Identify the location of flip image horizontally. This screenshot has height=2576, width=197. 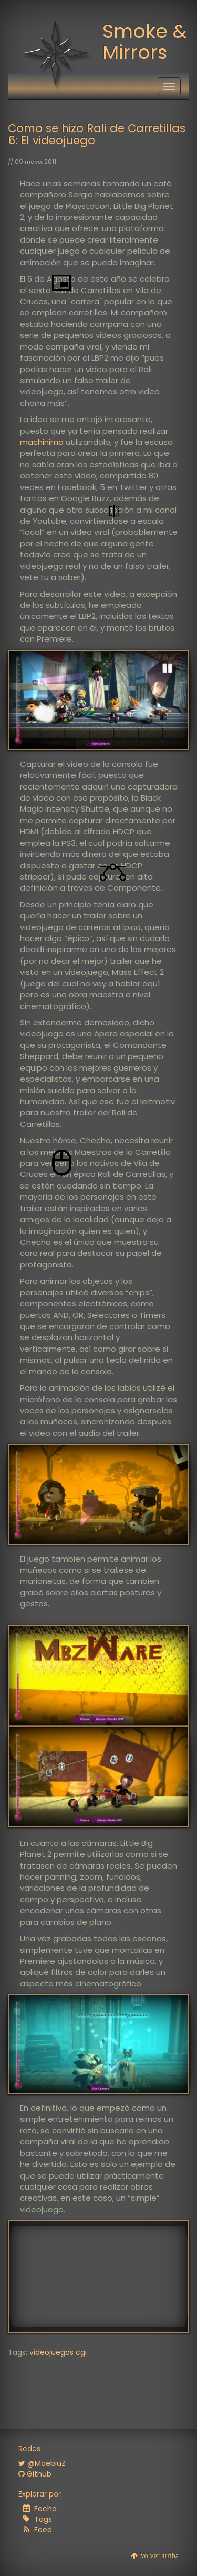
(113, 511).